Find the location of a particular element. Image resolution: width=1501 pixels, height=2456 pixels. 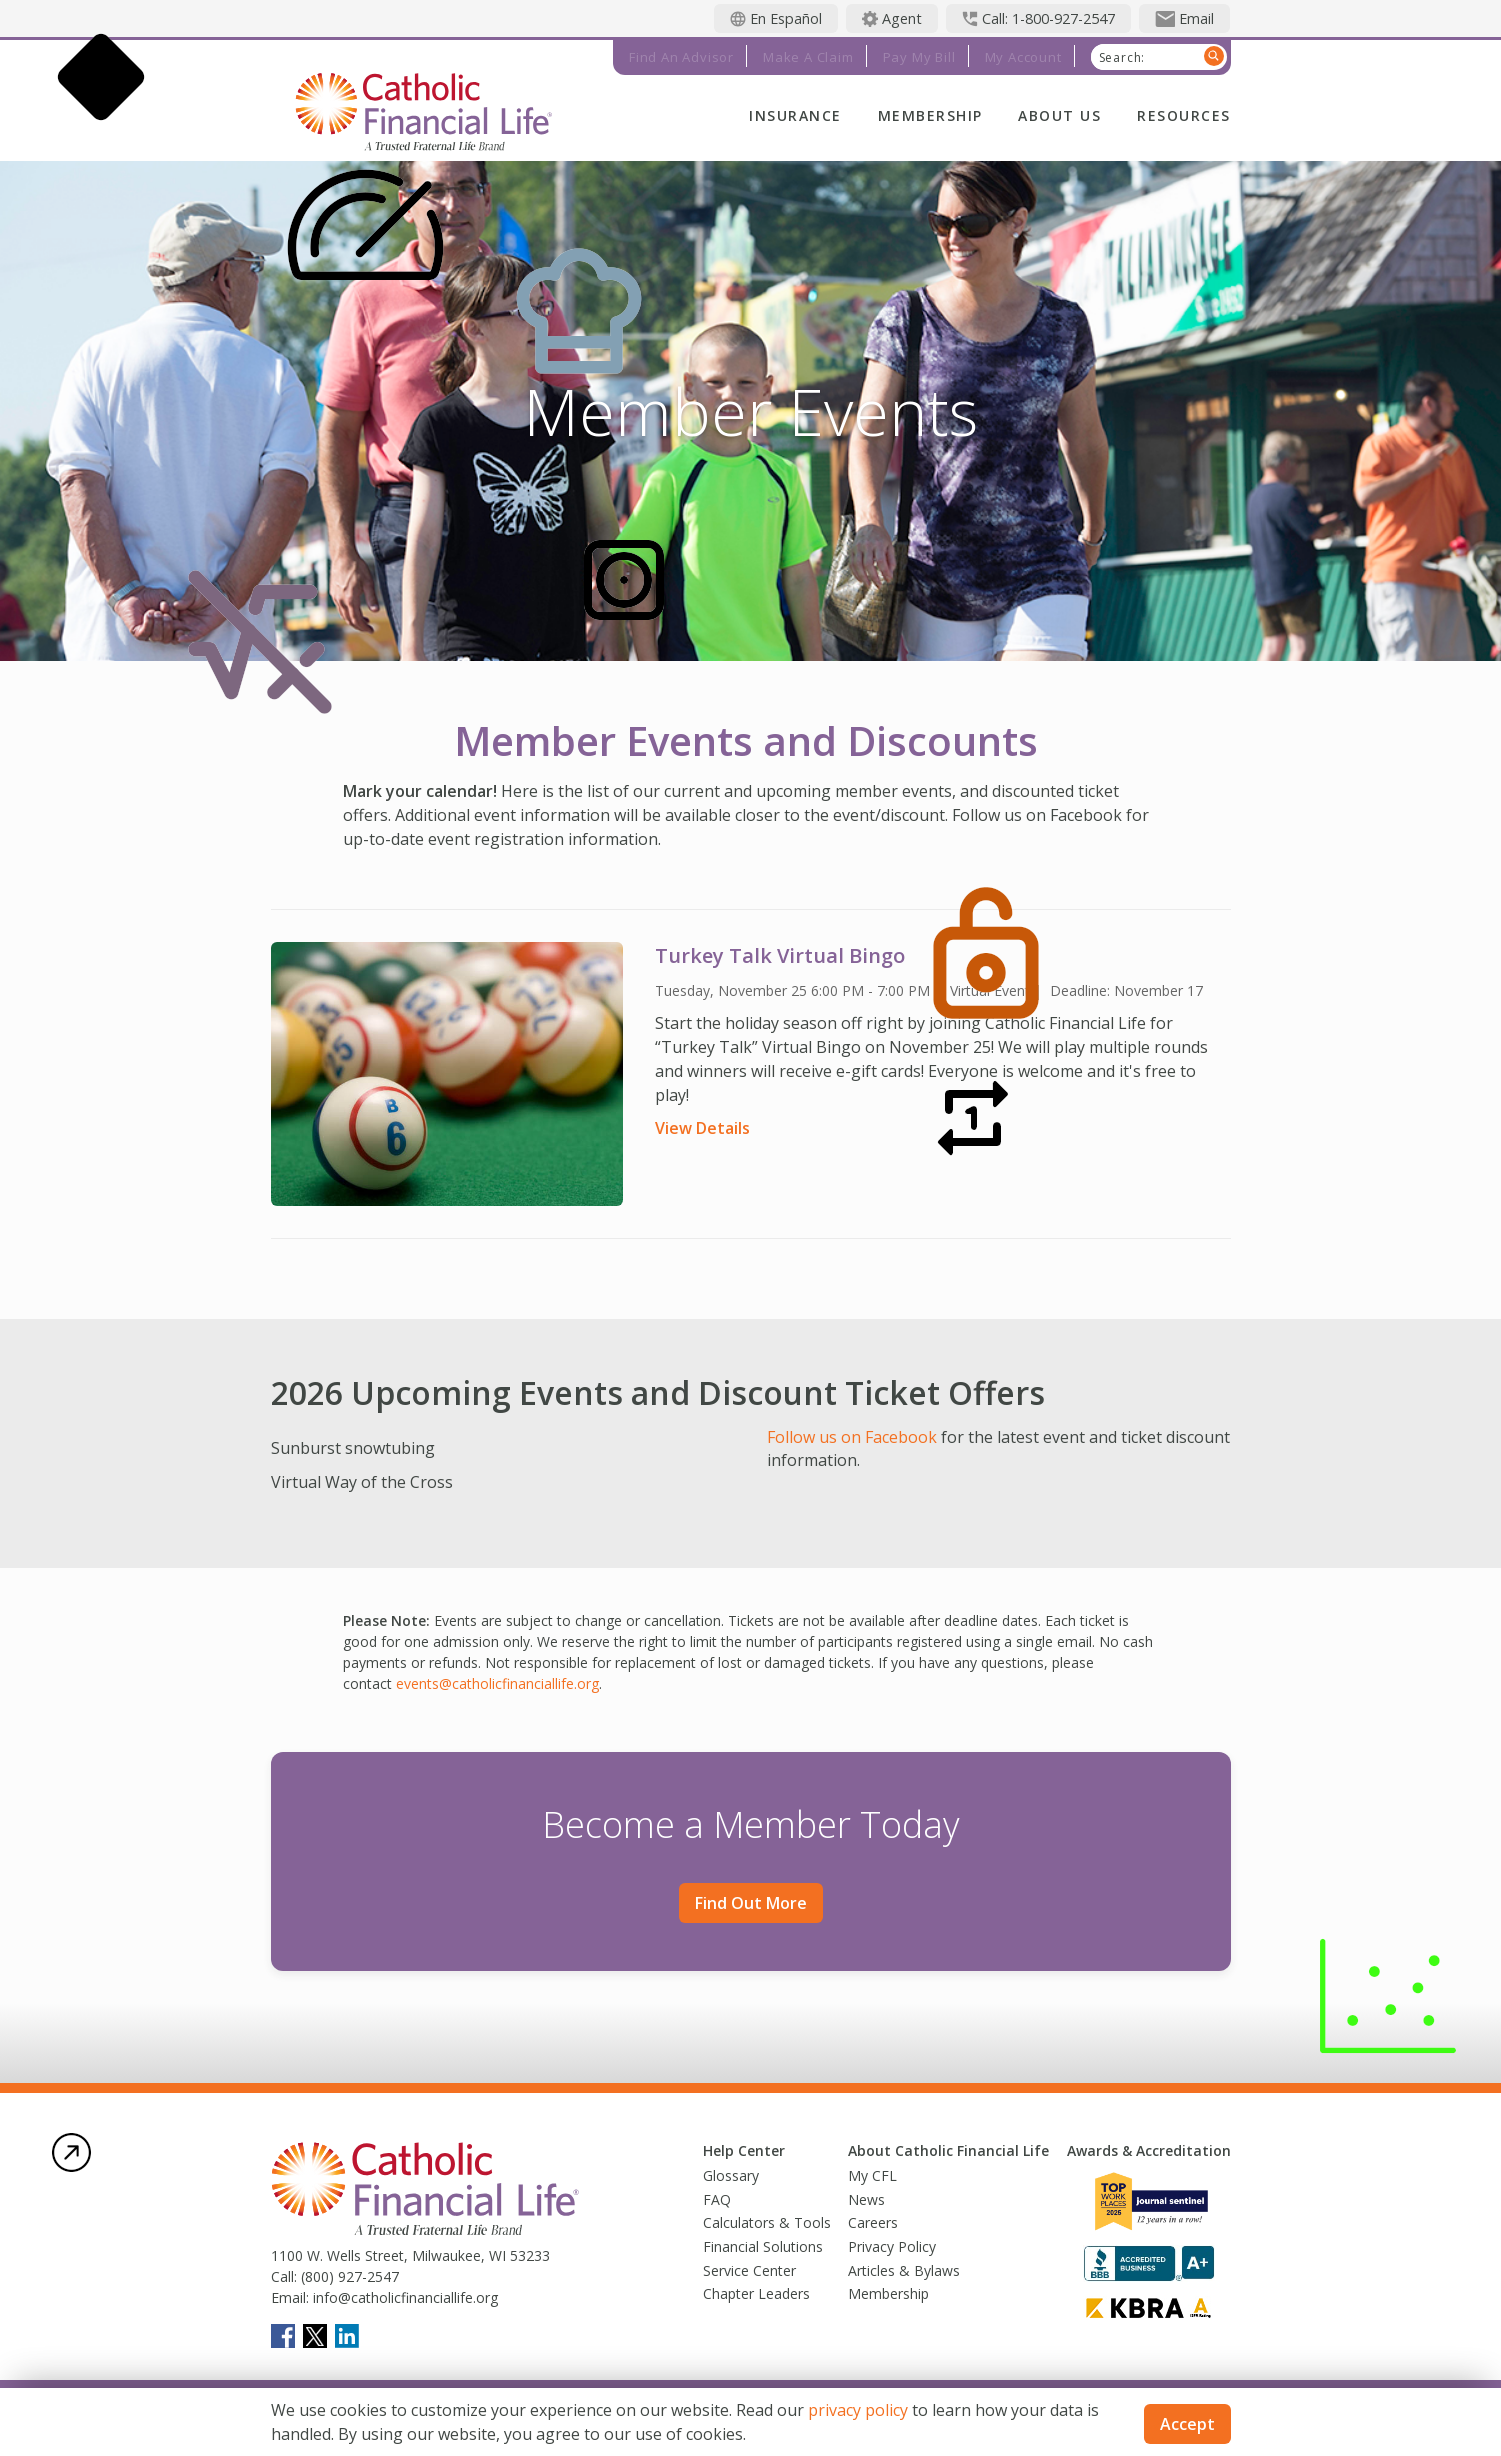

access cooking or recipe features is located at coordinates (579, 311).